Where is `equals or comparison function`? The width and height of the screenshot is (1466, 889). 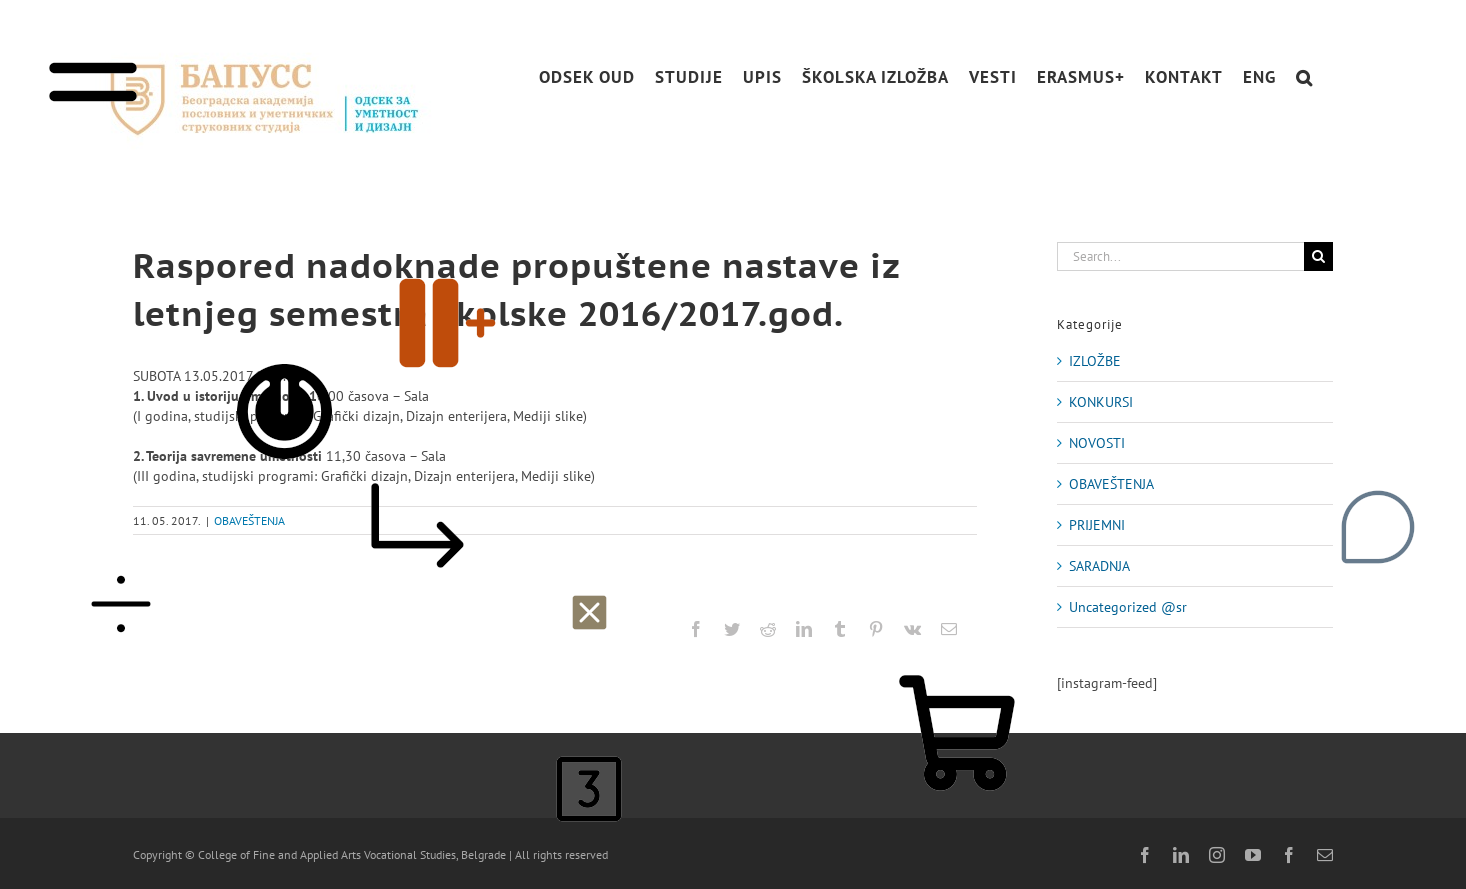
equals or comparison function is located at coordinates (93, 82).